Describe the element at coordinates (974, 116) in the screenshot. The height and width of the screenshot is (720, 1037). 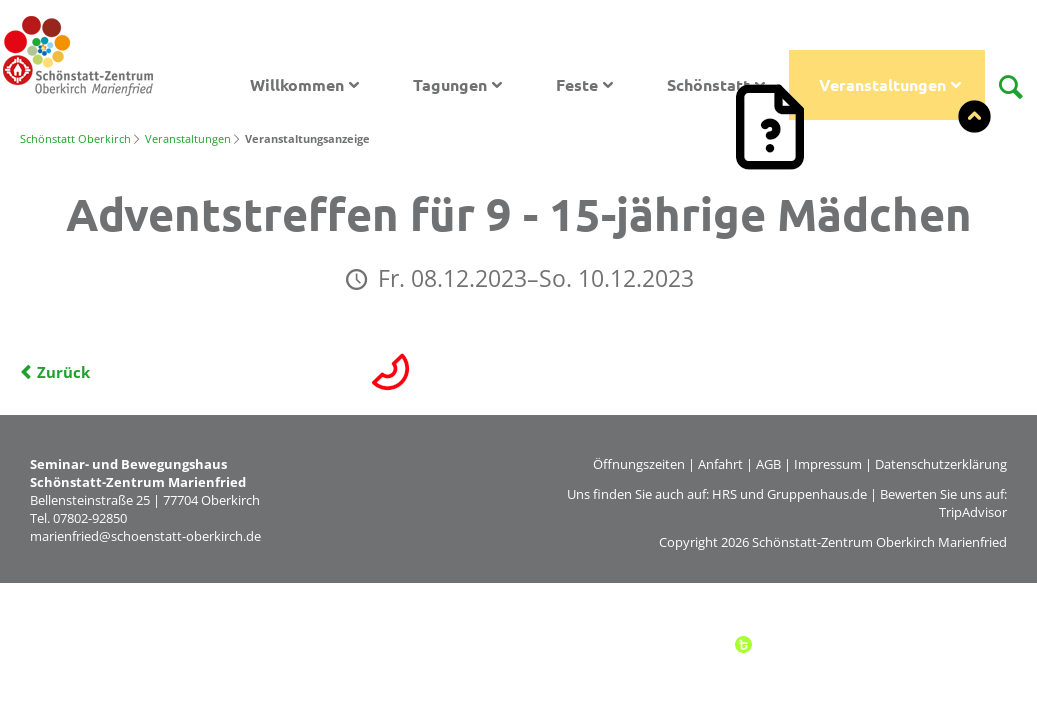
I see `scroll to top of page` at that location.